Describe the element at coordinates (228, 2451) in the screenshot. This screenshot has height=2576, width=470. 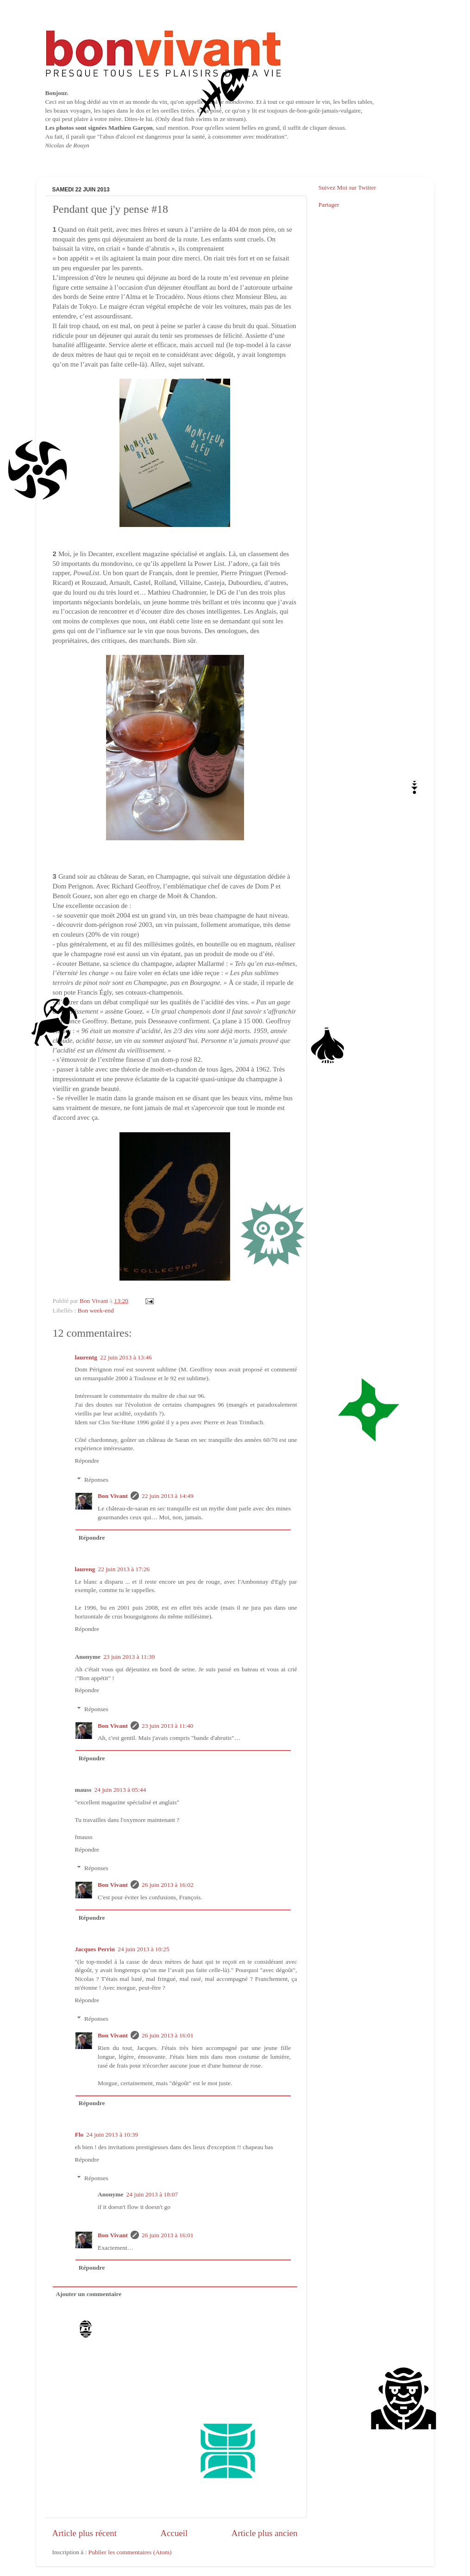
I see `decorative abstract game element or badge` at that location.